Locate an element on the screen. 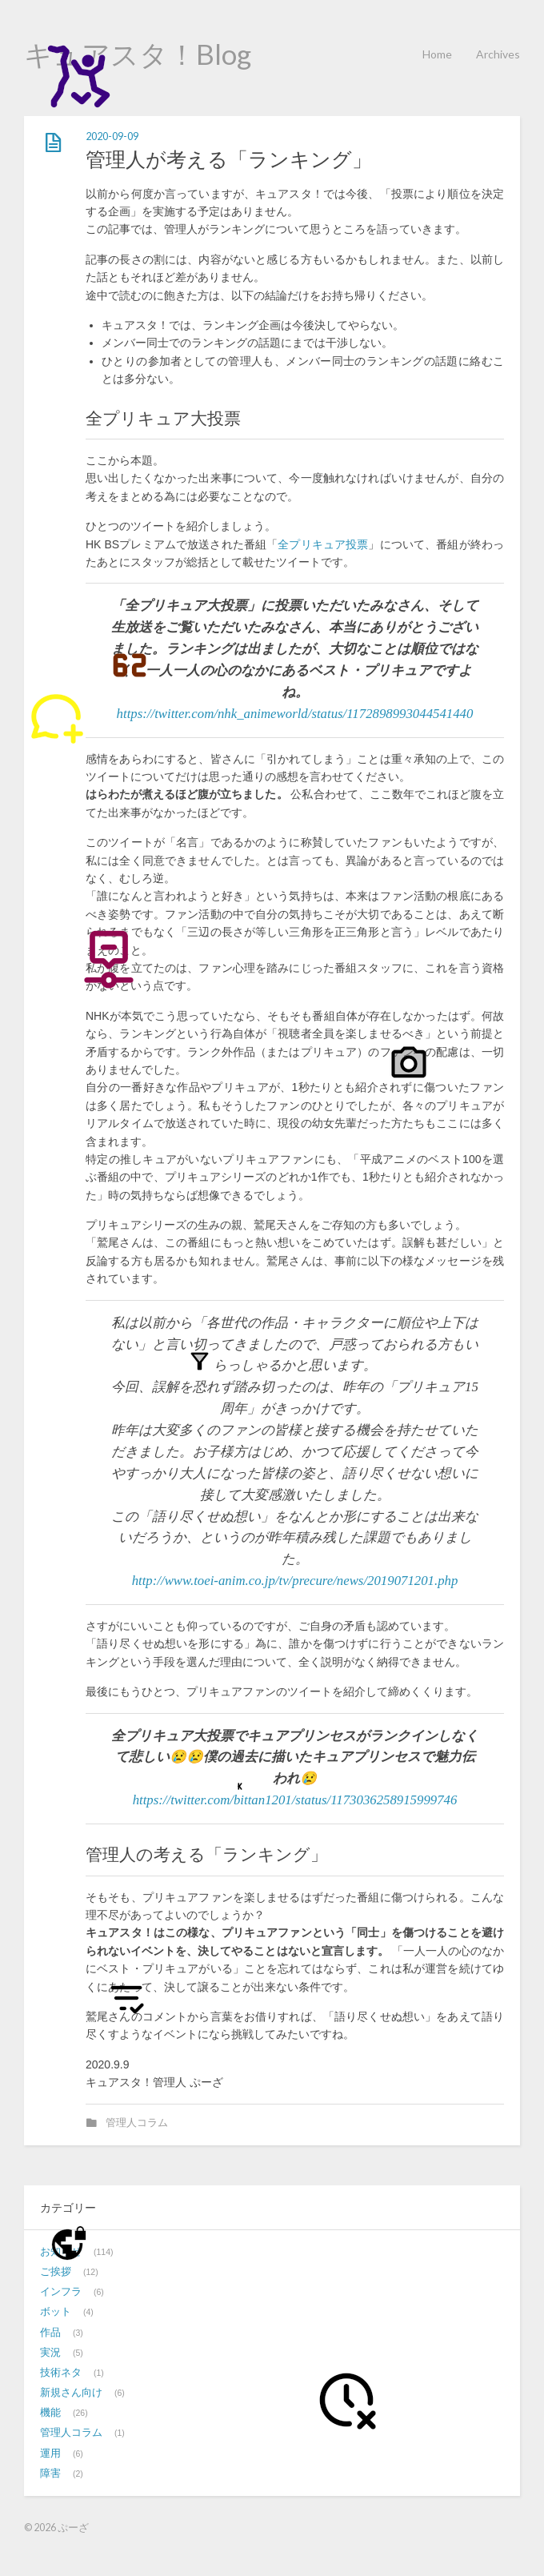 This screenshot has height=2576, width=544. start a new conversation is located at coordinates (56, 716).